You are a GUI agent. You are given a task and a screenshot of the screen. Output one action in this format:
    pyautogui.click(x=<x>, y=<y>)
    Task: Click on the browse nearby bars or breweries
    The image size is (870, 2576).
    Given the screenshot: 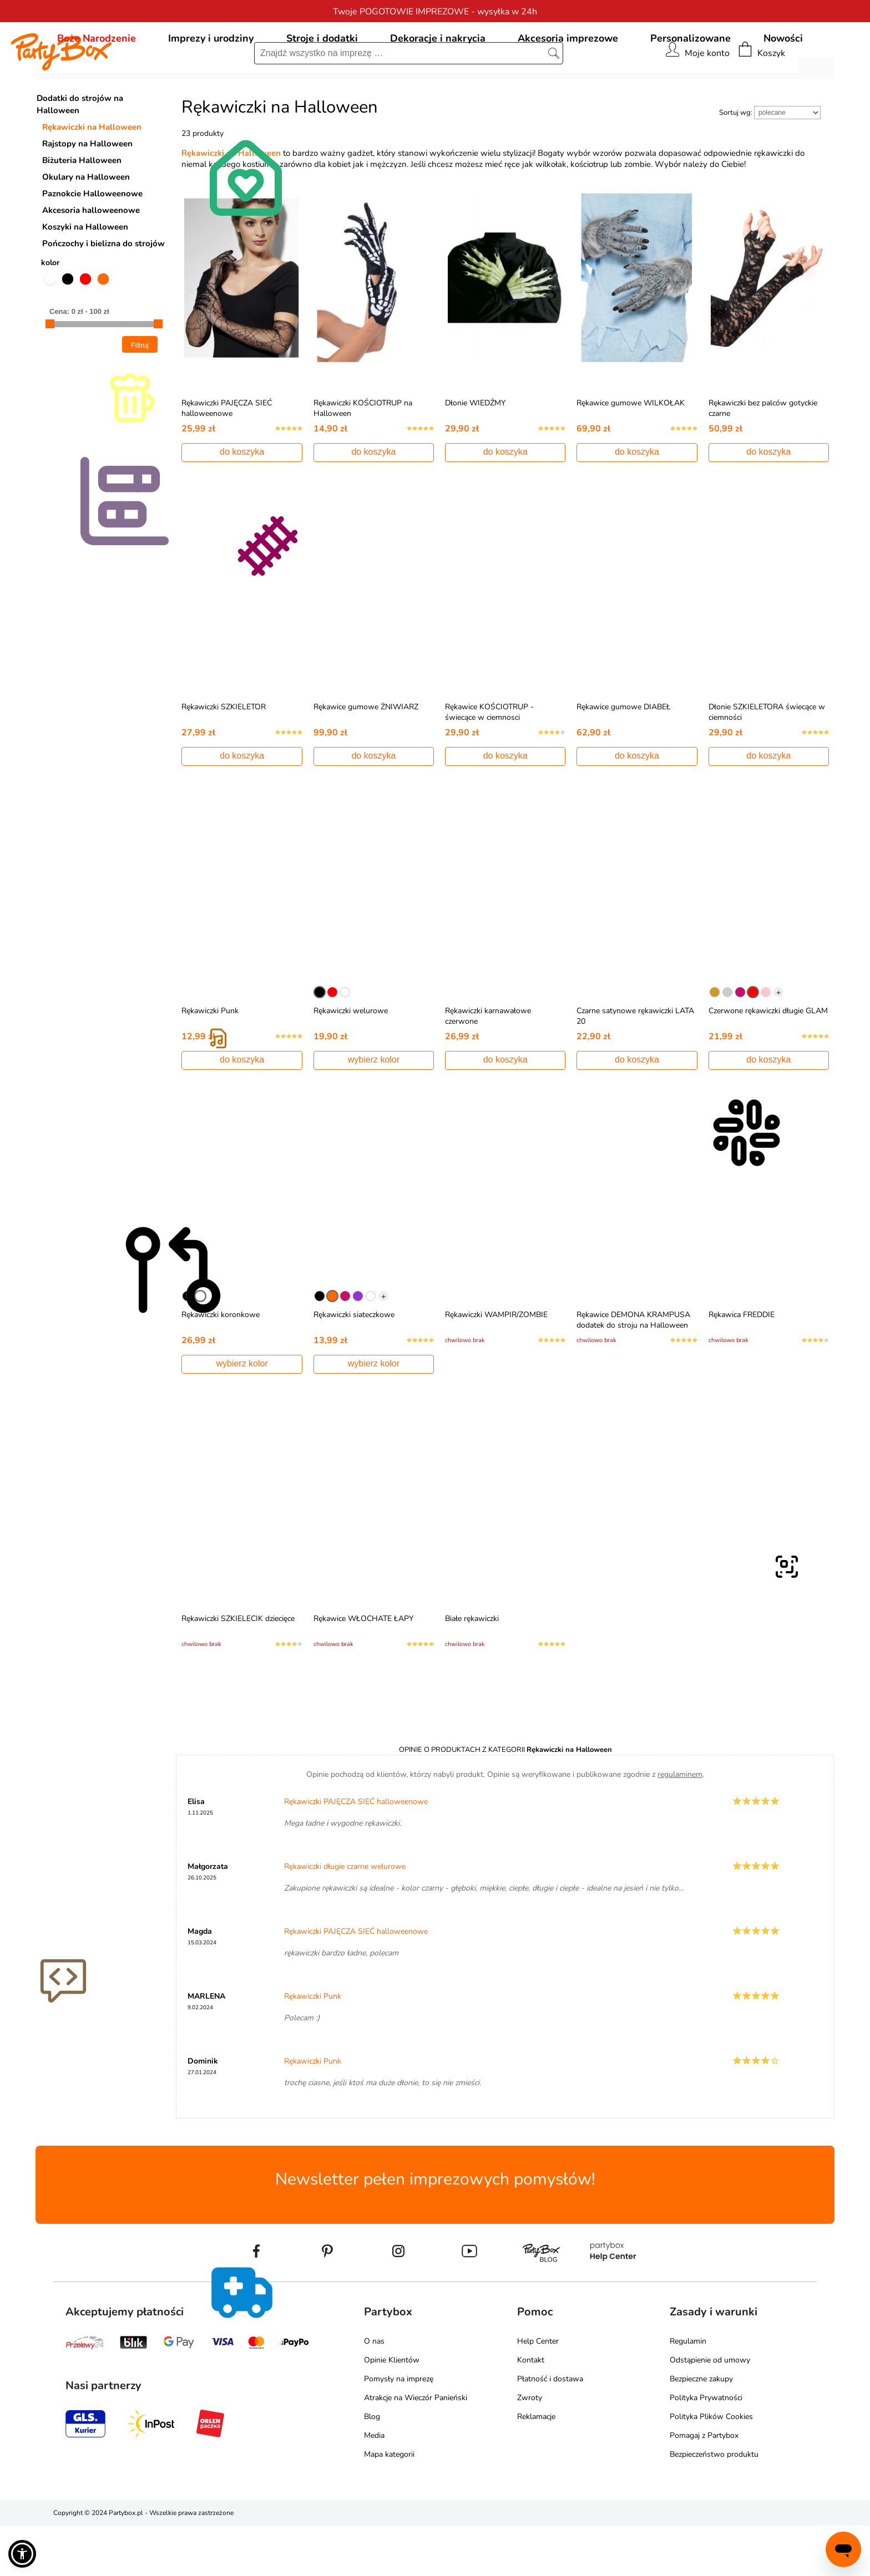 What is the action you would take?
    pyautogui.click(x=132, y=398)
    